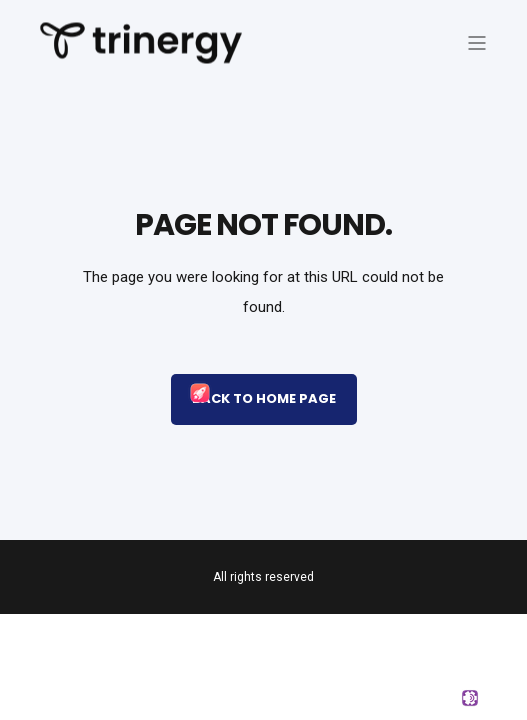 Image resolution: width=527 pixels, height=720 pixels. I want to click on open carburetor app settings, so click(470, 698).